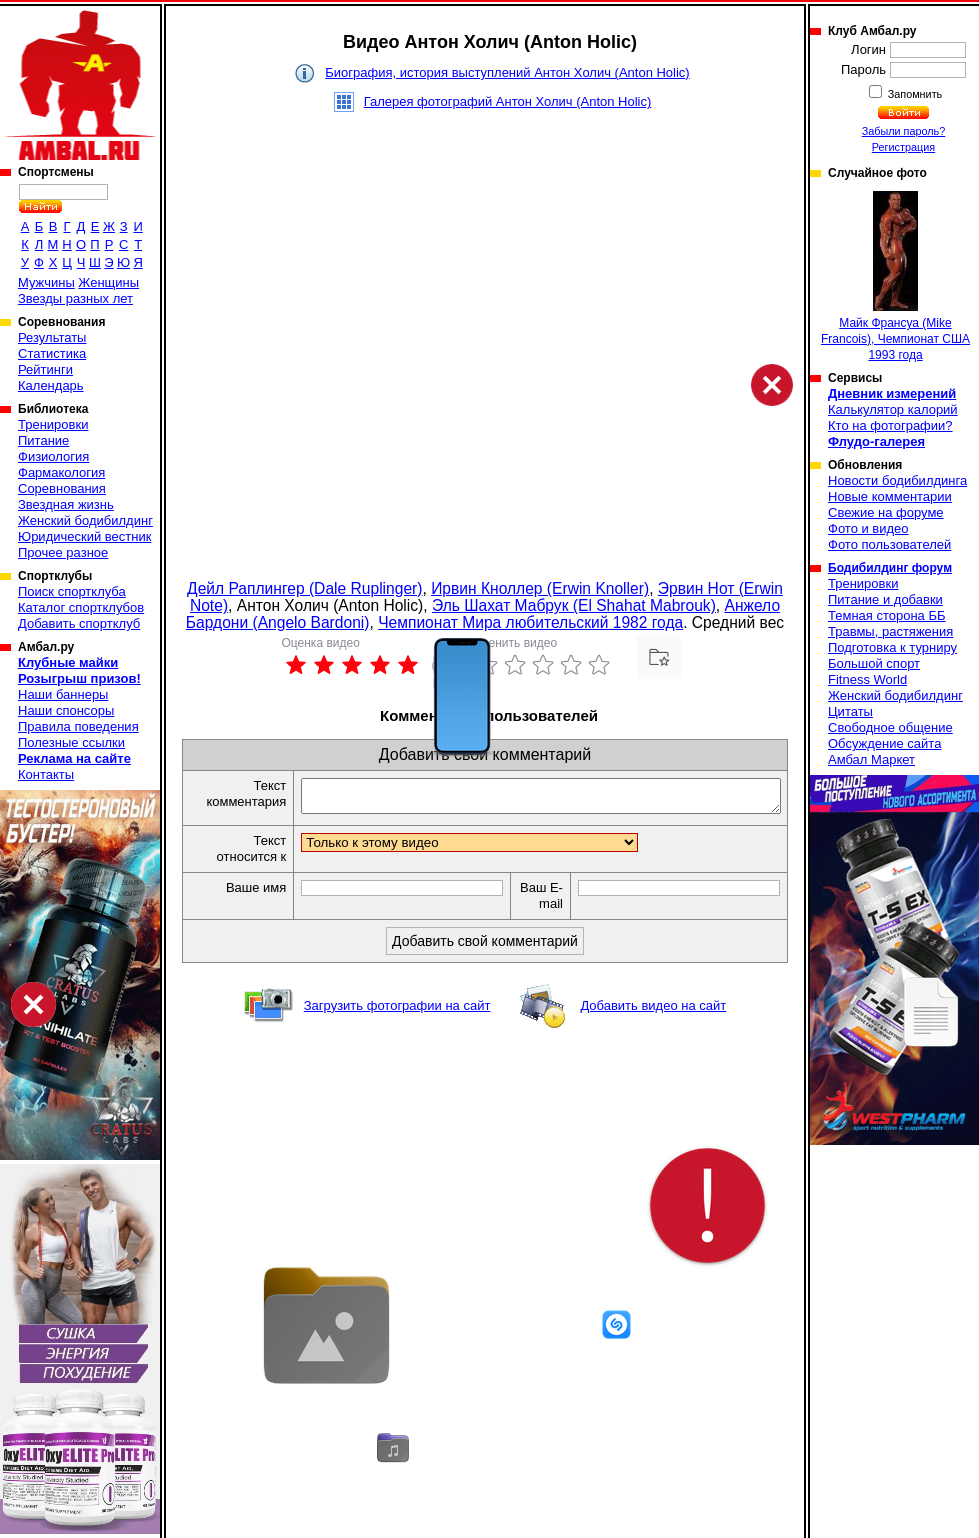 The image size is (979, 1538). What do you see at coordinates (462, 698) in the screenshot?
I see `iPhone 12 mini device icon` at bounding box center [462, 698].